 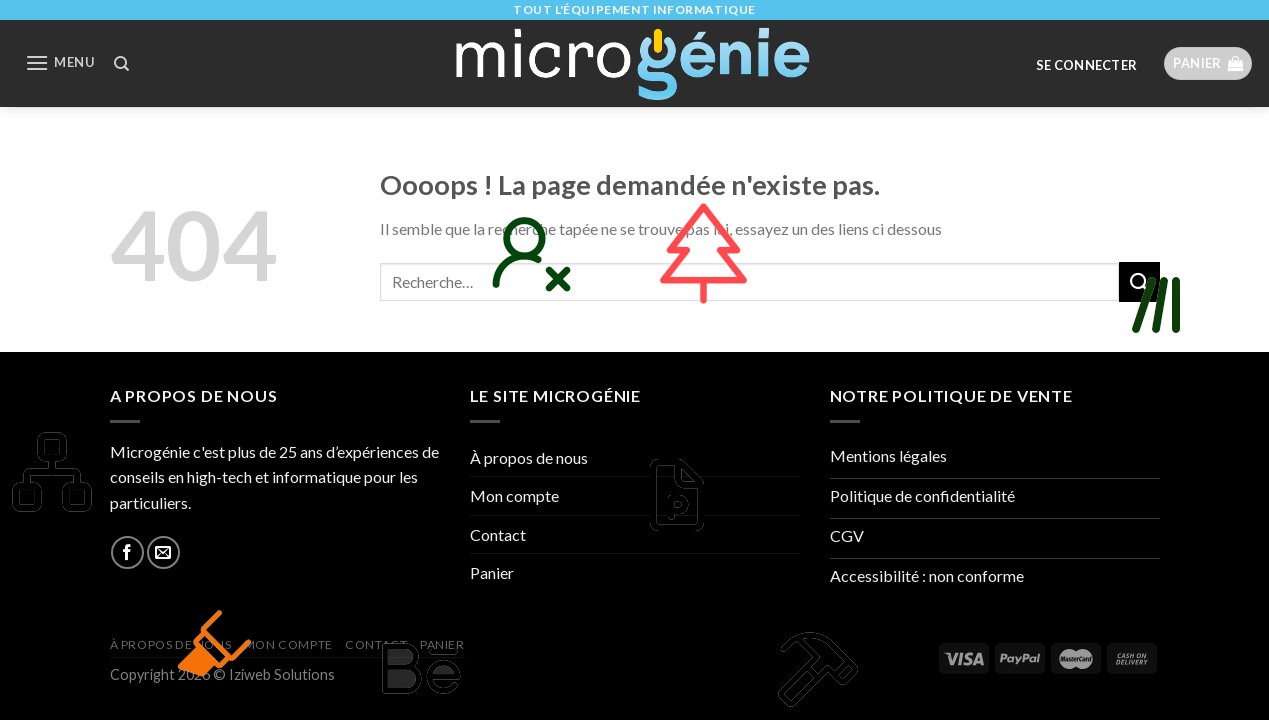 I want to click on remove a user or contact, so click(x=531, y=252).